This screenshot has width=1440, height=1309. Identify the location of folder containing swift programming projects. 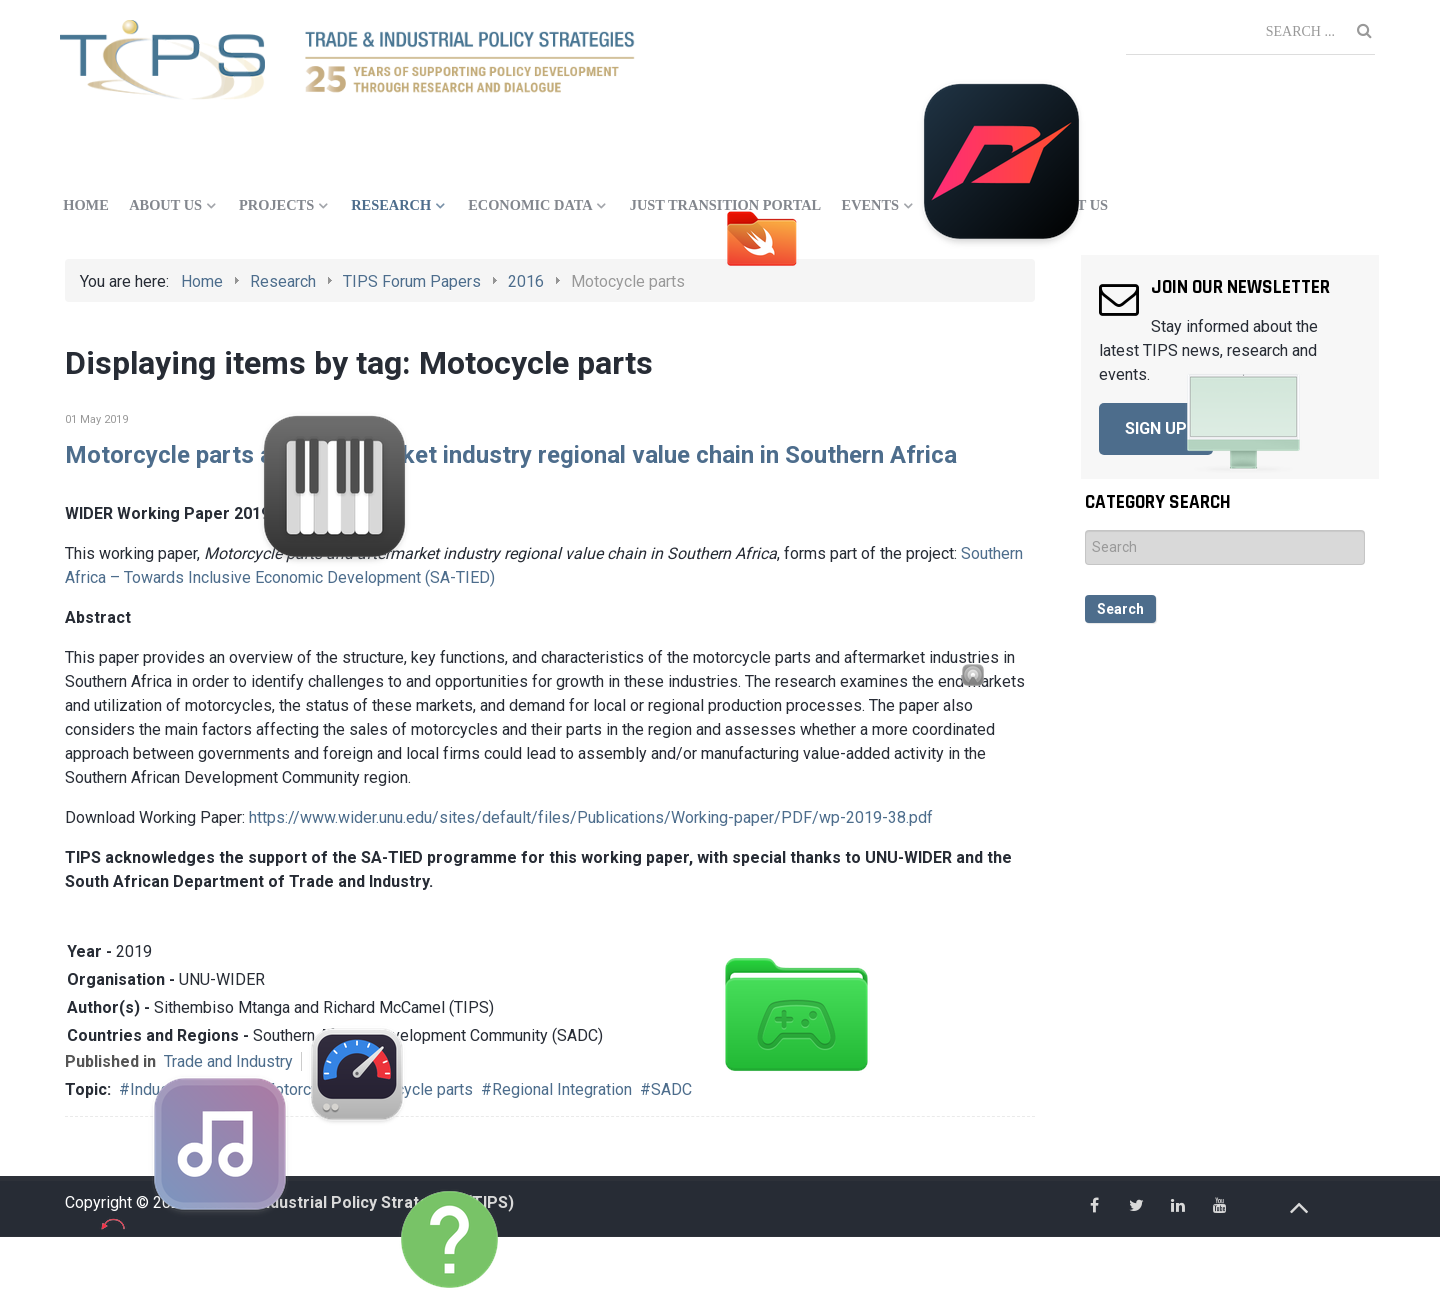
(761, 240).